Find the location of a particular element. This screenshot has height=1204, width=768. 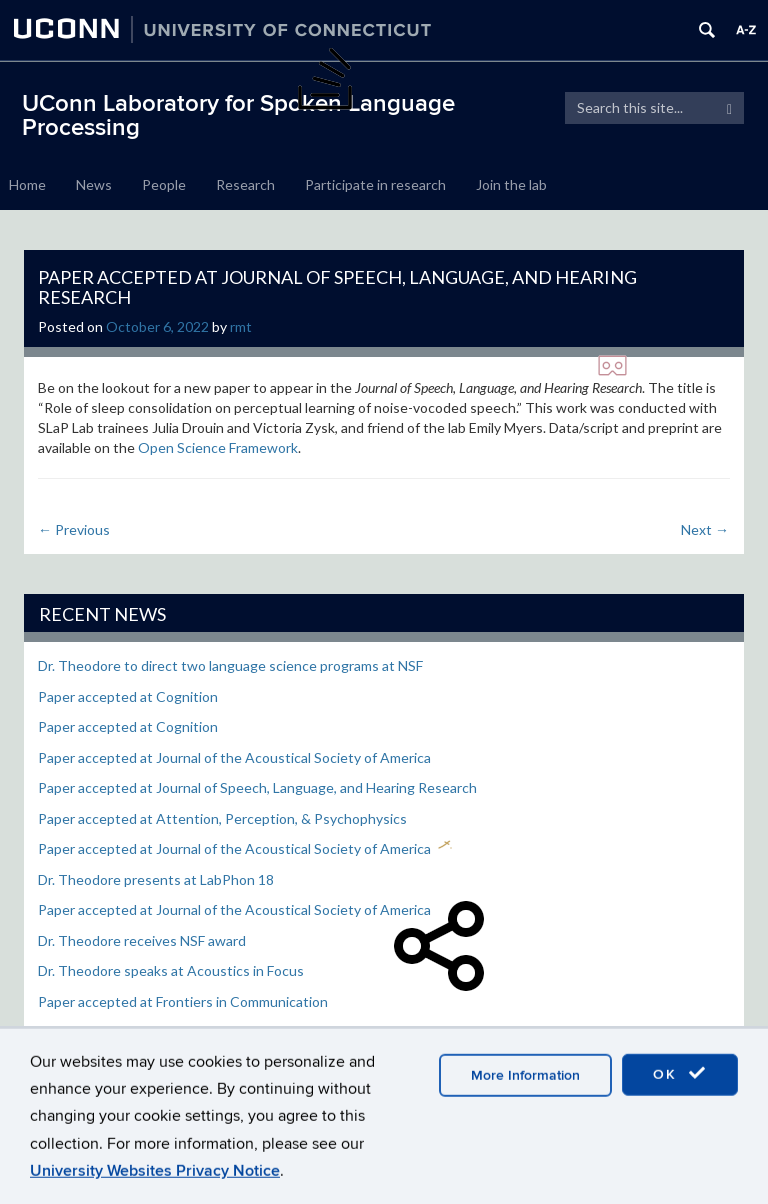

indicates maldivian rufiyaa currency is located at coordinates (445, 845).